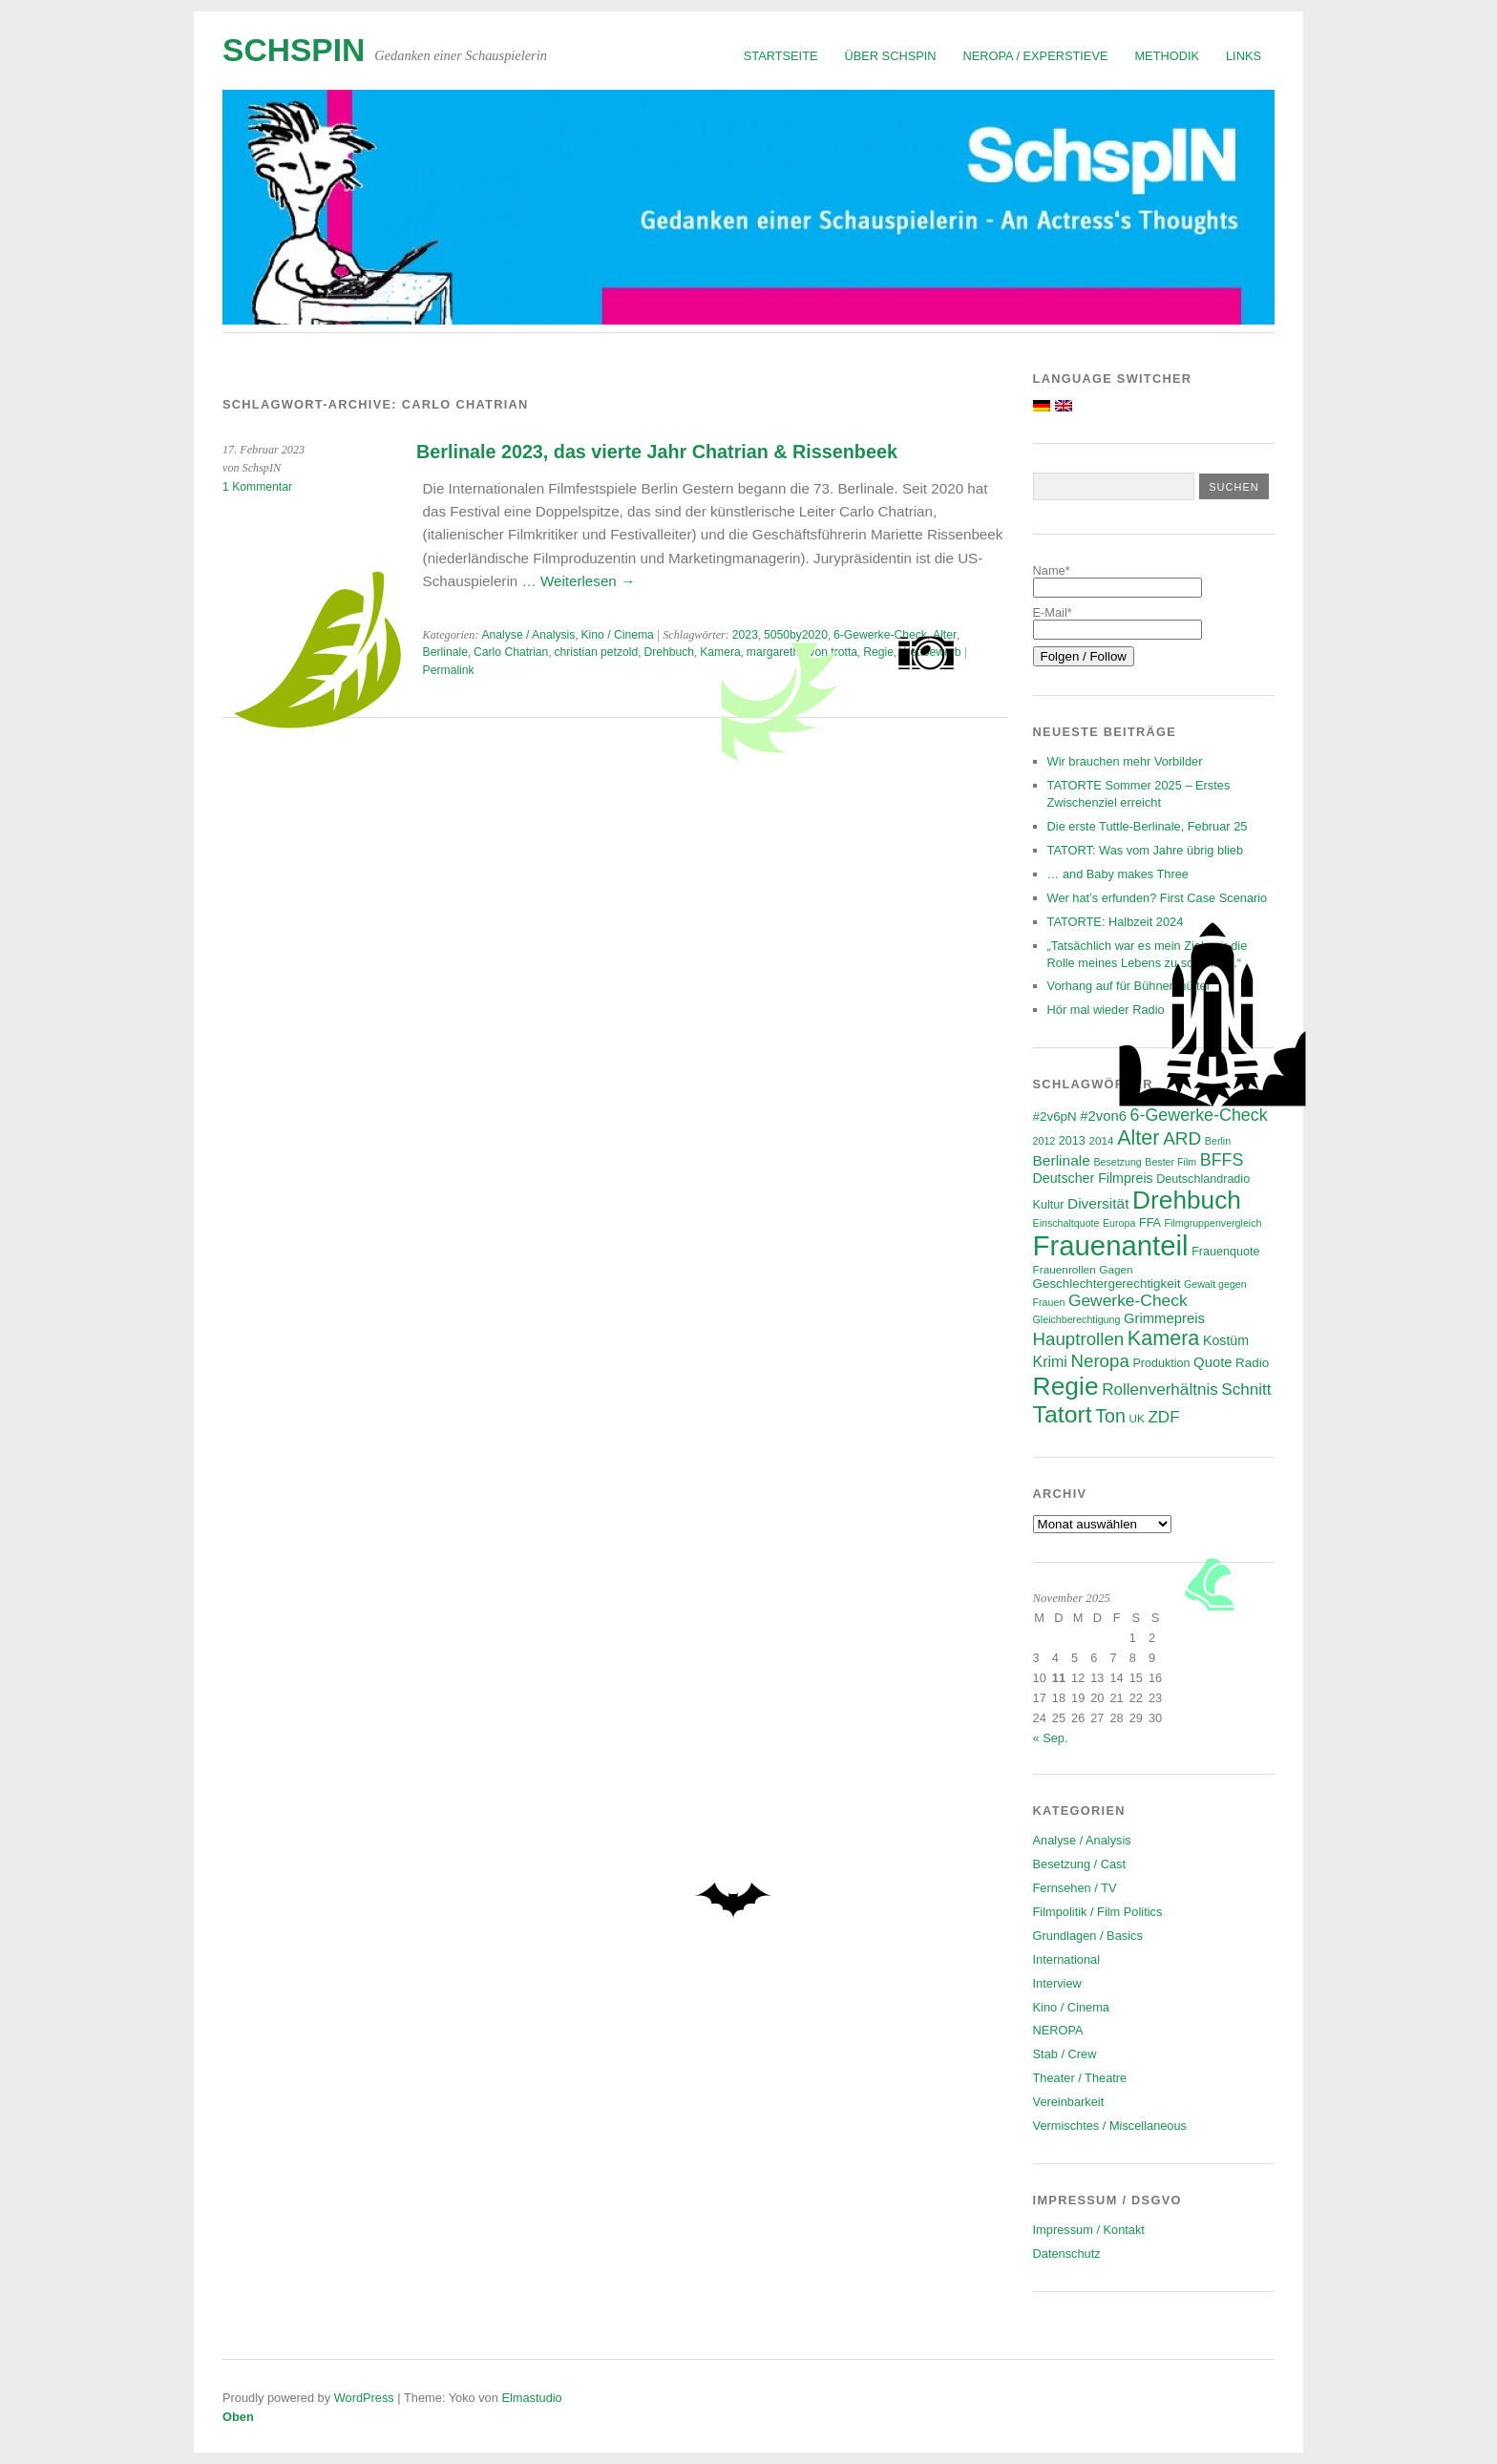  I want to click on indicates halloween or spooky theme content, so click(733, 1901).